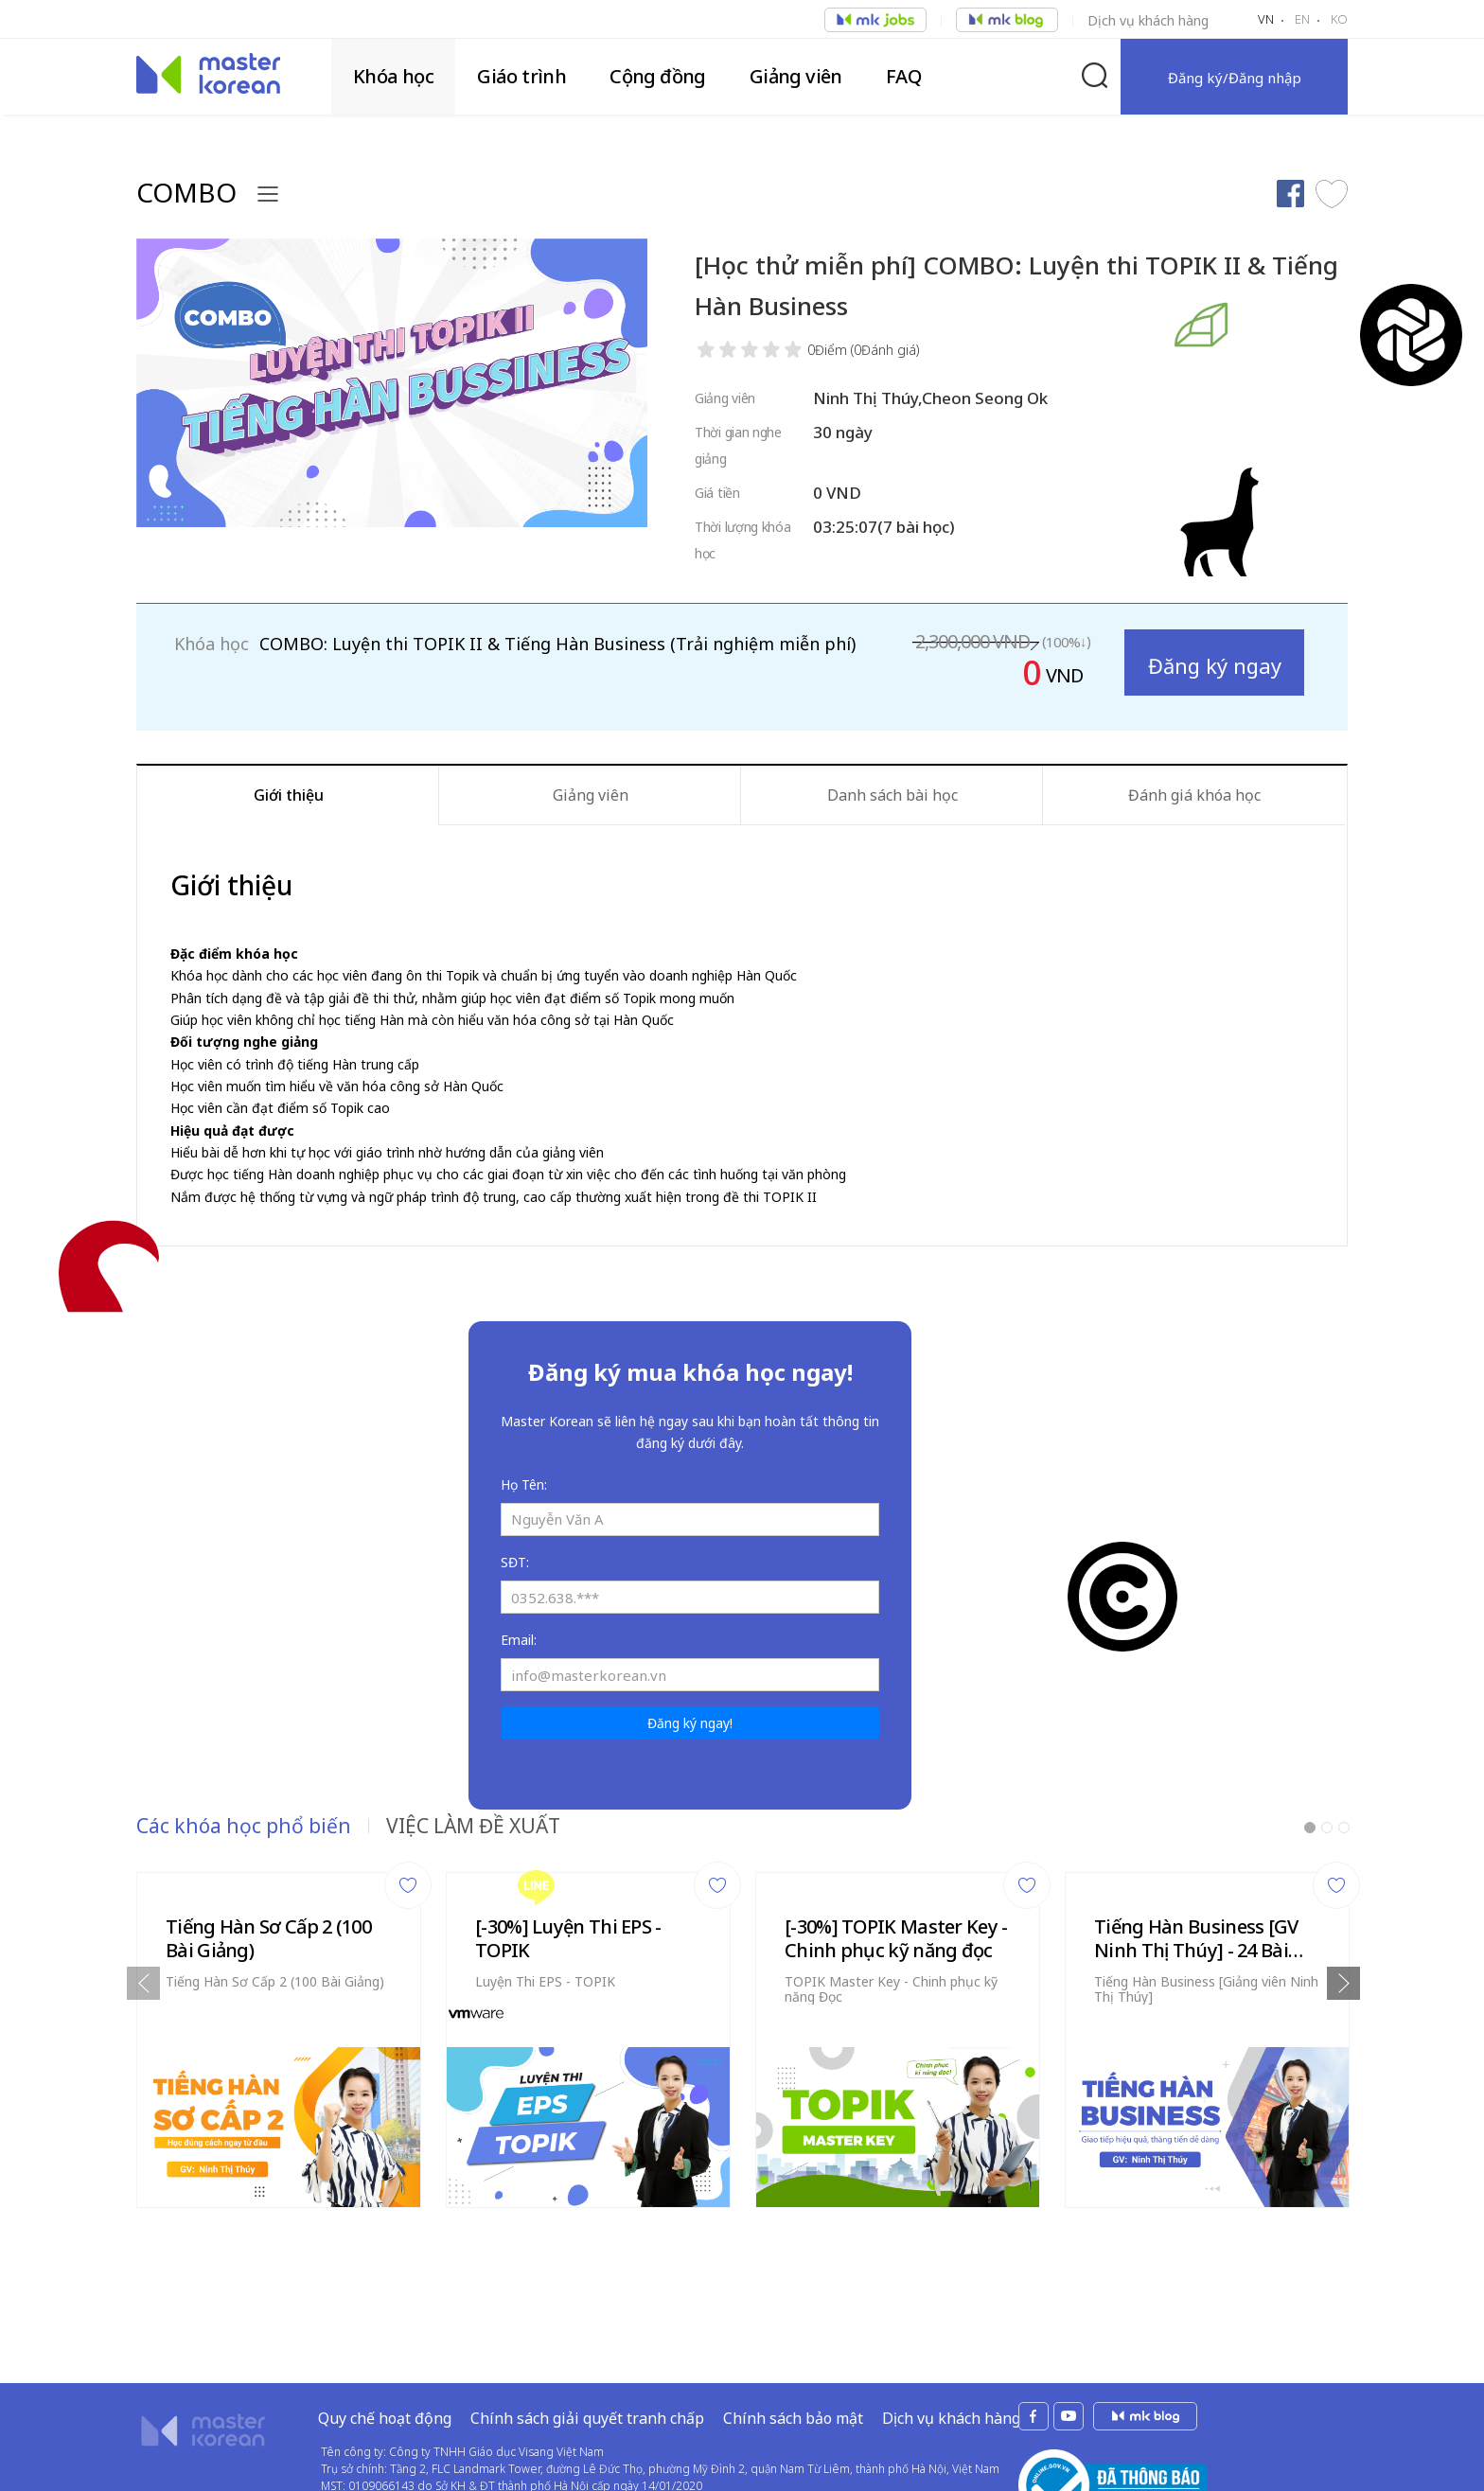 Image resolution: width=1484 pixels, height=2491 pixels. What do you see at coordinates (1411, 335) in the screenshot?
I see `chromatic logo` at bounding box center [1411, 335].